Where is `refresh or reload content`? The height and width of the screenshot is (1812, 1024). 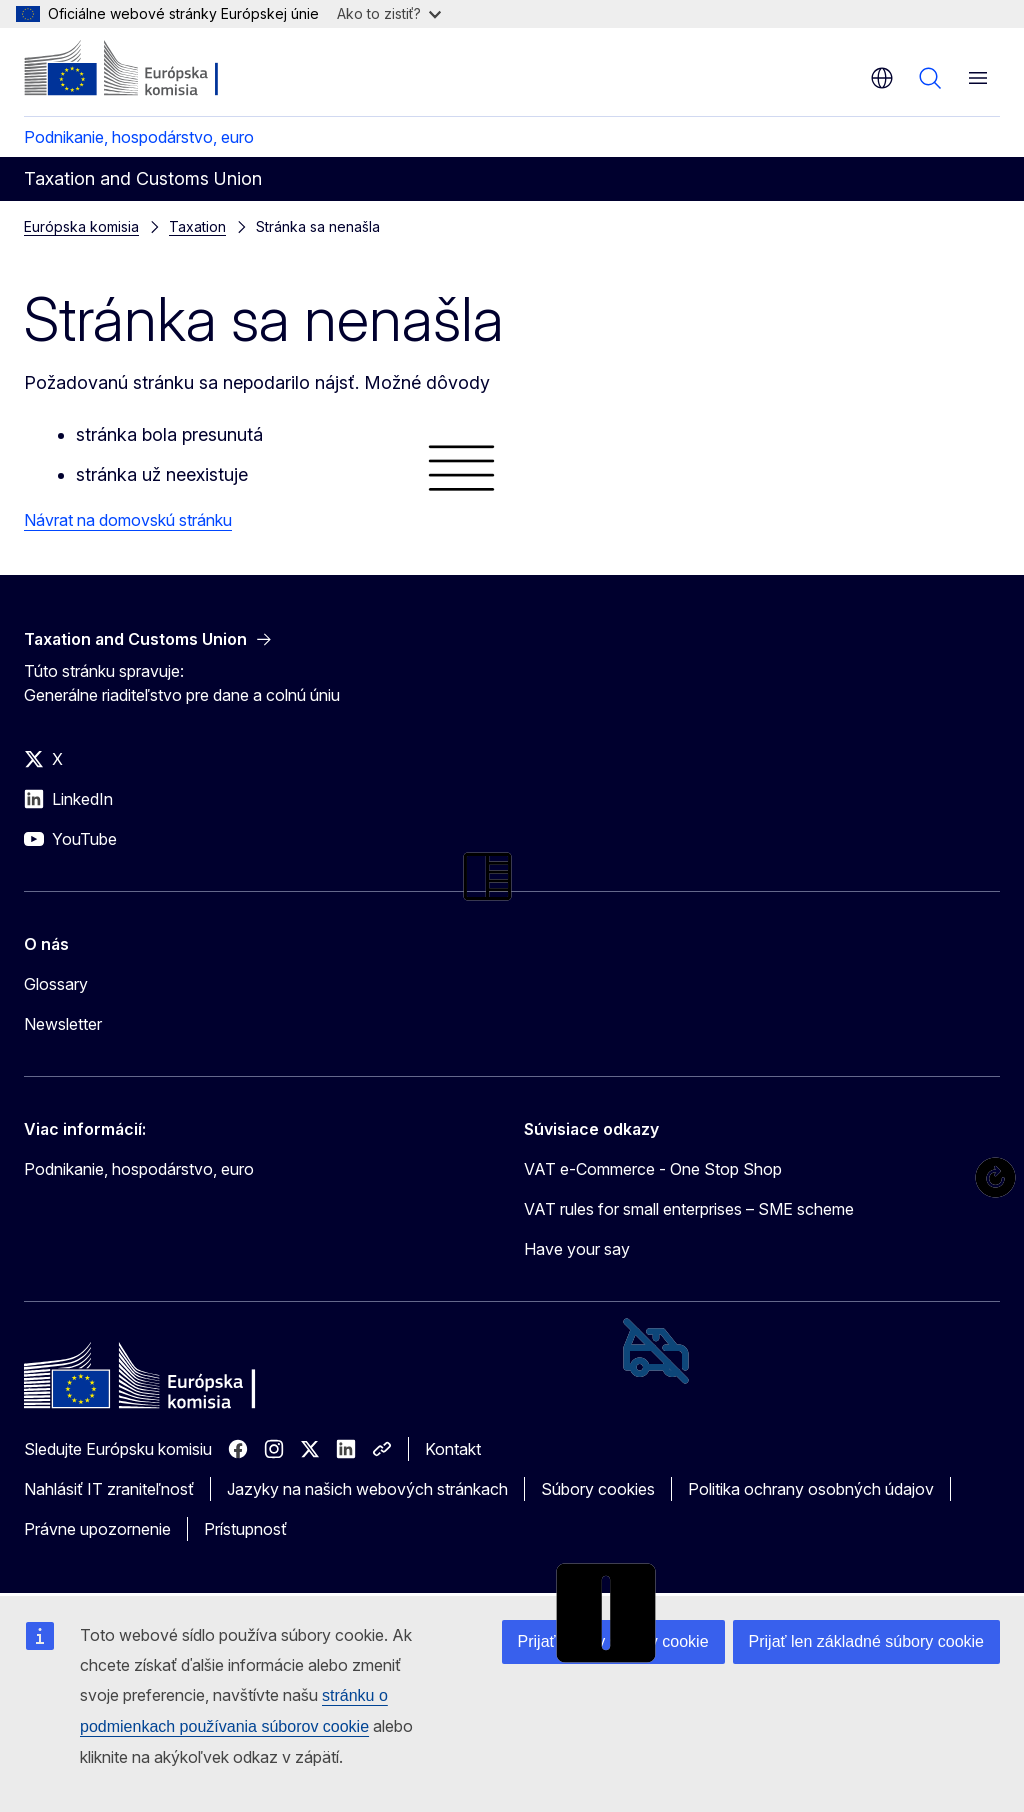 refresh or reload content is located at coordinates (995, 1177).